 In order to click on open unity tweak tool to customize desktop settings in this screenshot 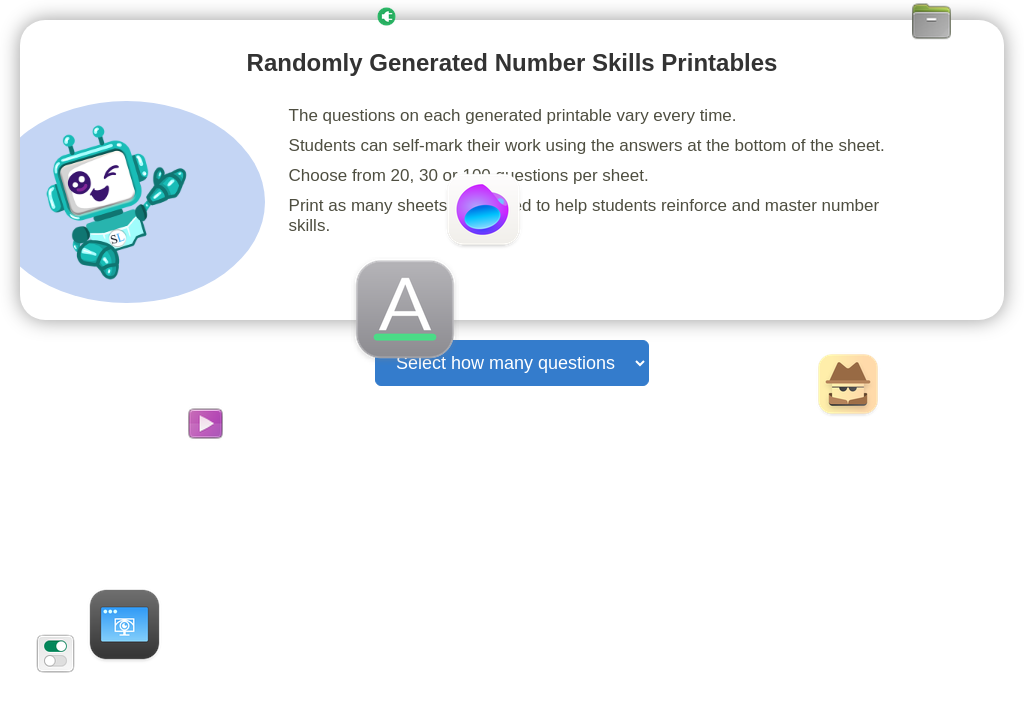, I will do `click(55, 653)`.